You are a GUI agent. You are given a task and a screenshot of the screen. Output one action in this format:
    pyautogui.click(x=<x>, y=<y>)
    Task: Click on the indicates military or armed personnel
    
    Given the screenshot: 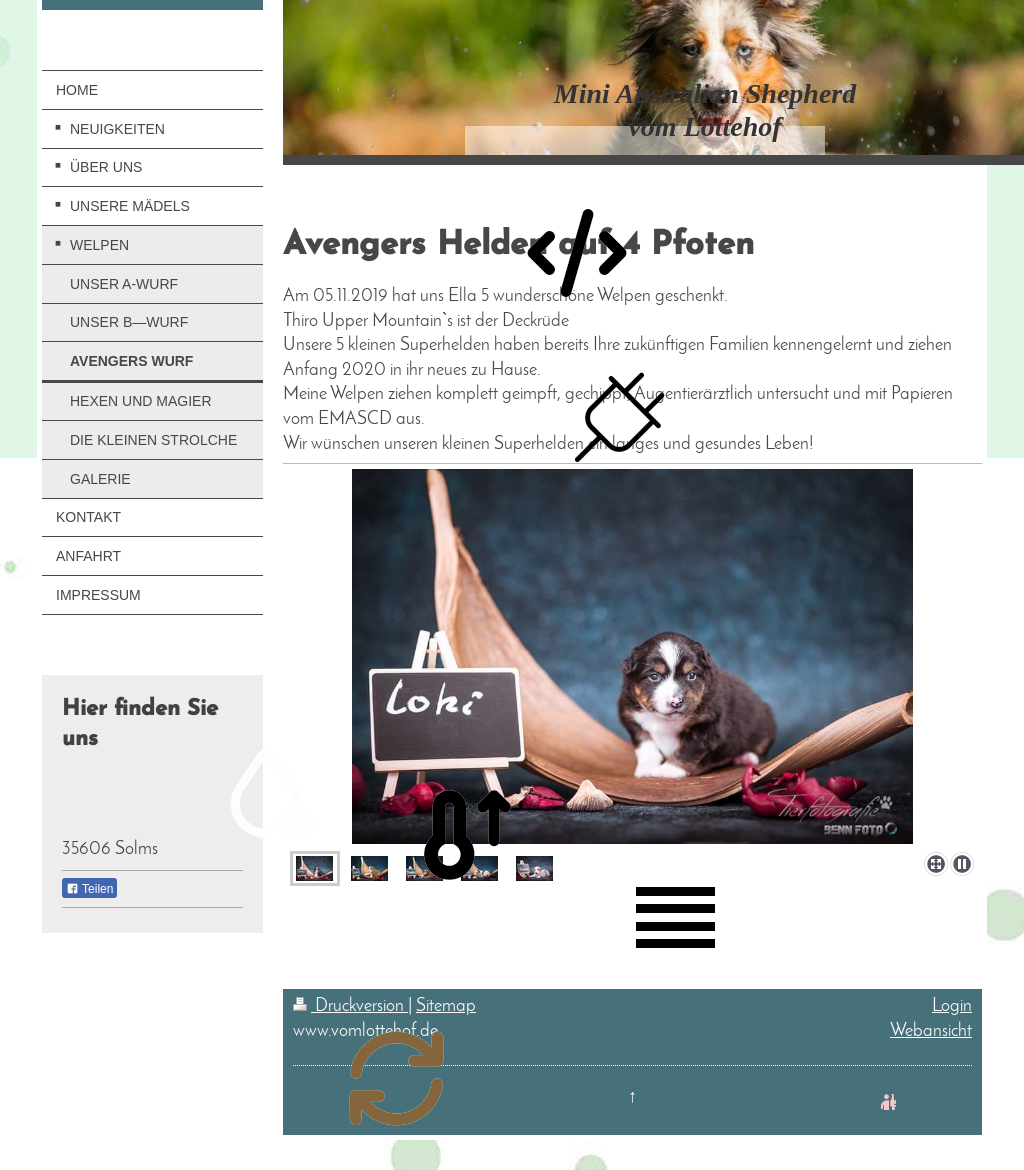 What is the action you would take?
    pyautogui.click(x=888, y=1102)
    